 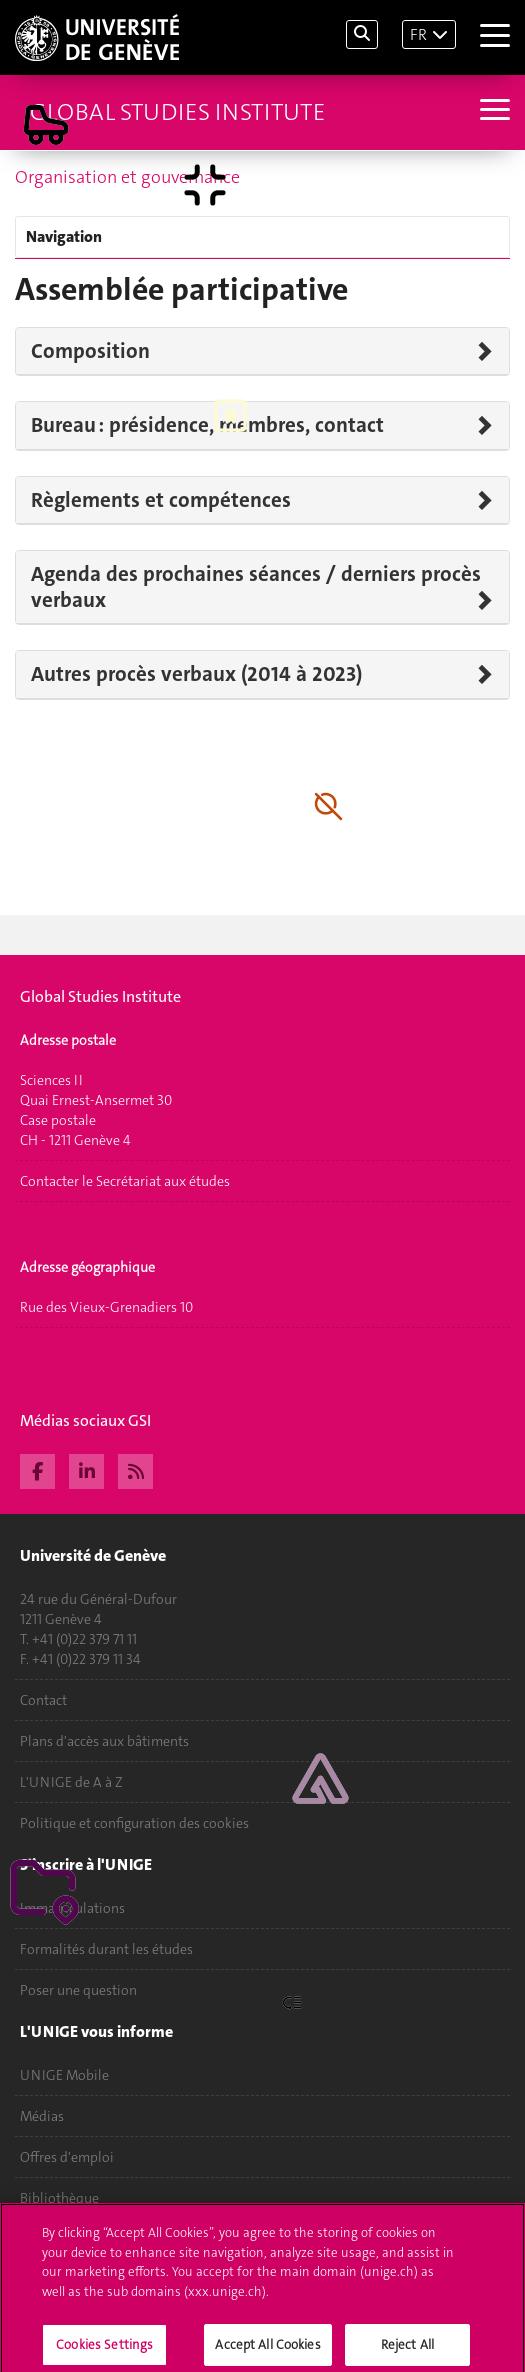 I want to click on minimize or collapse the current window, so click(x=205, y=185).